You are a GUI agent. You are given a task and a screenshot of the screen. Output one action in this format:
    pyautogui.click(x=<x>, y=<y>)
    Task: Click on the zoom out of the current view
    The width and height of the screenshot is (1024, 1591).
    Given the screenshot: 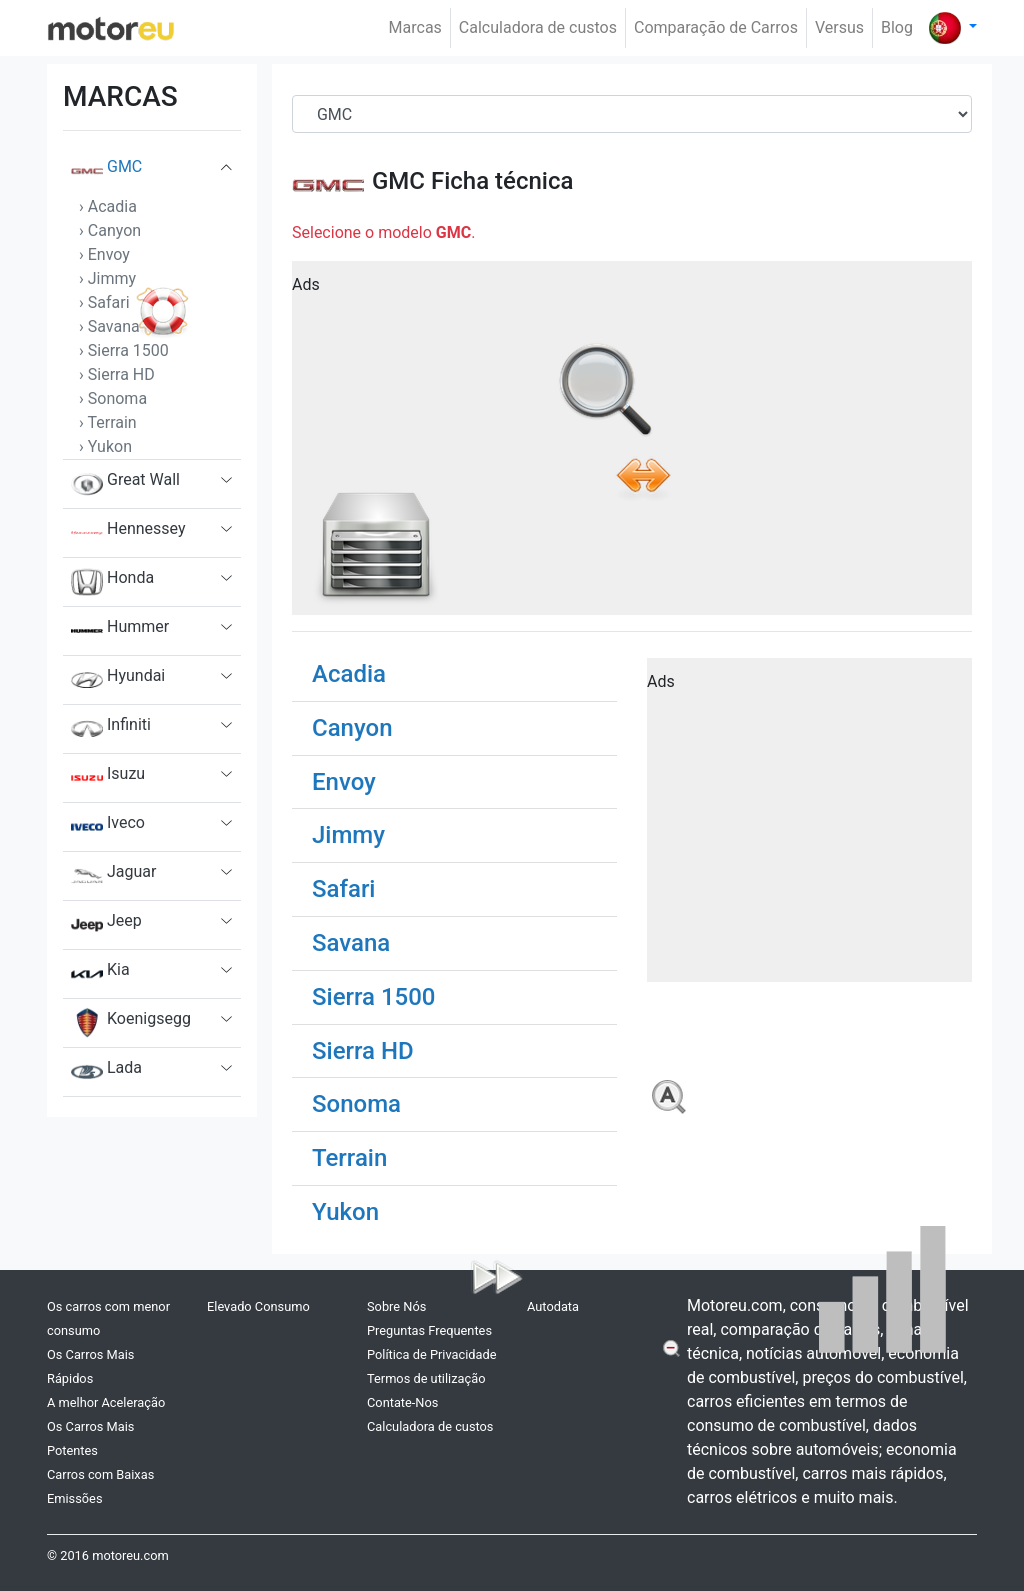 What is the action you would take?
    pyautogui.click(x=671, y=1348)
    